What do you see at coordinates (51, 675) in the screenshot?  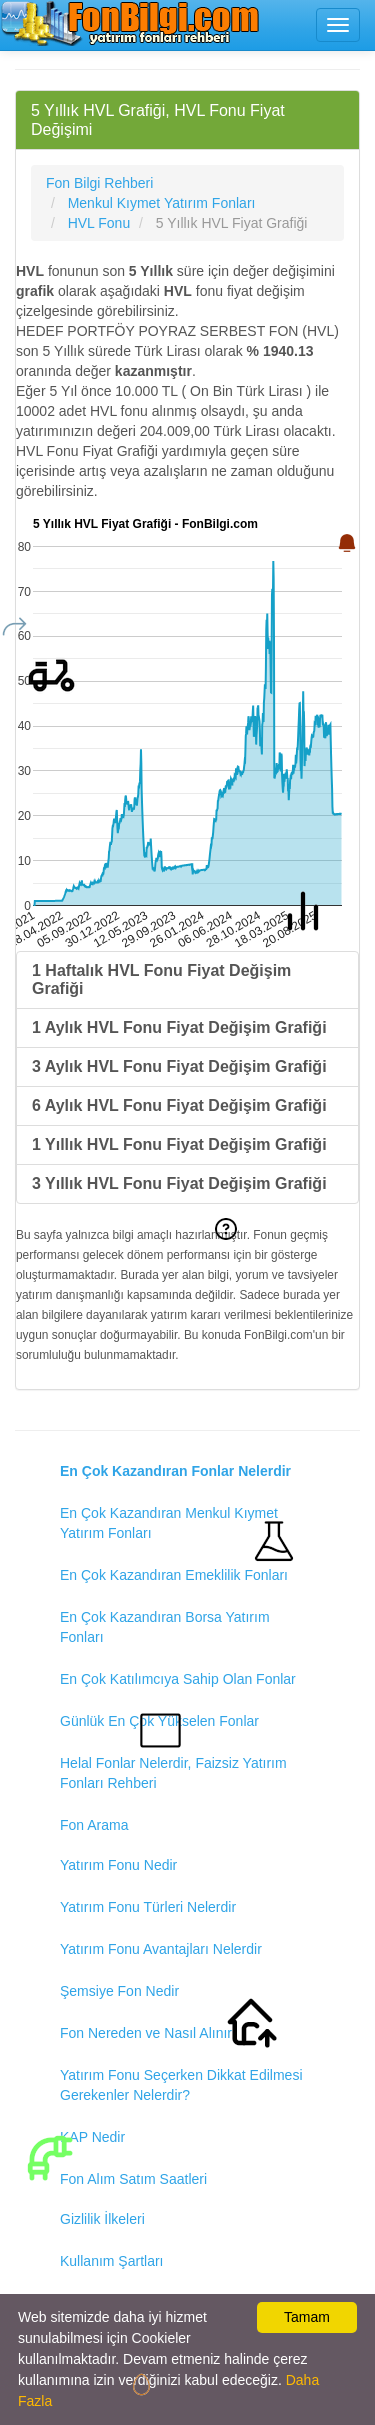 I see `select moped or scooter delivery option` at bounding box center [51, 675].